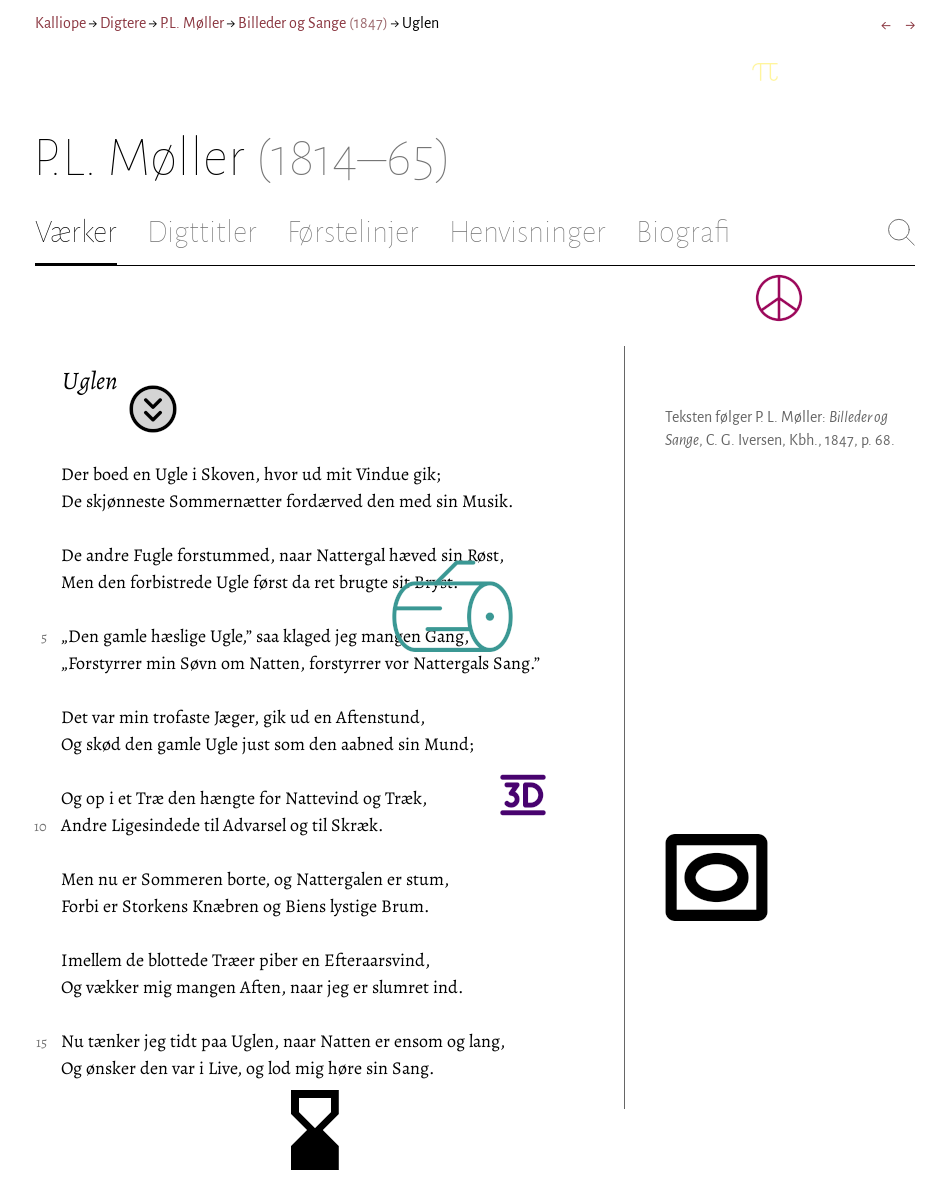 This screenshot has height=1179, width=949. Describe the element at coordinates (315, 1130) in the screenshot. I see `indicates time remaining or process nearing completion` at that location.